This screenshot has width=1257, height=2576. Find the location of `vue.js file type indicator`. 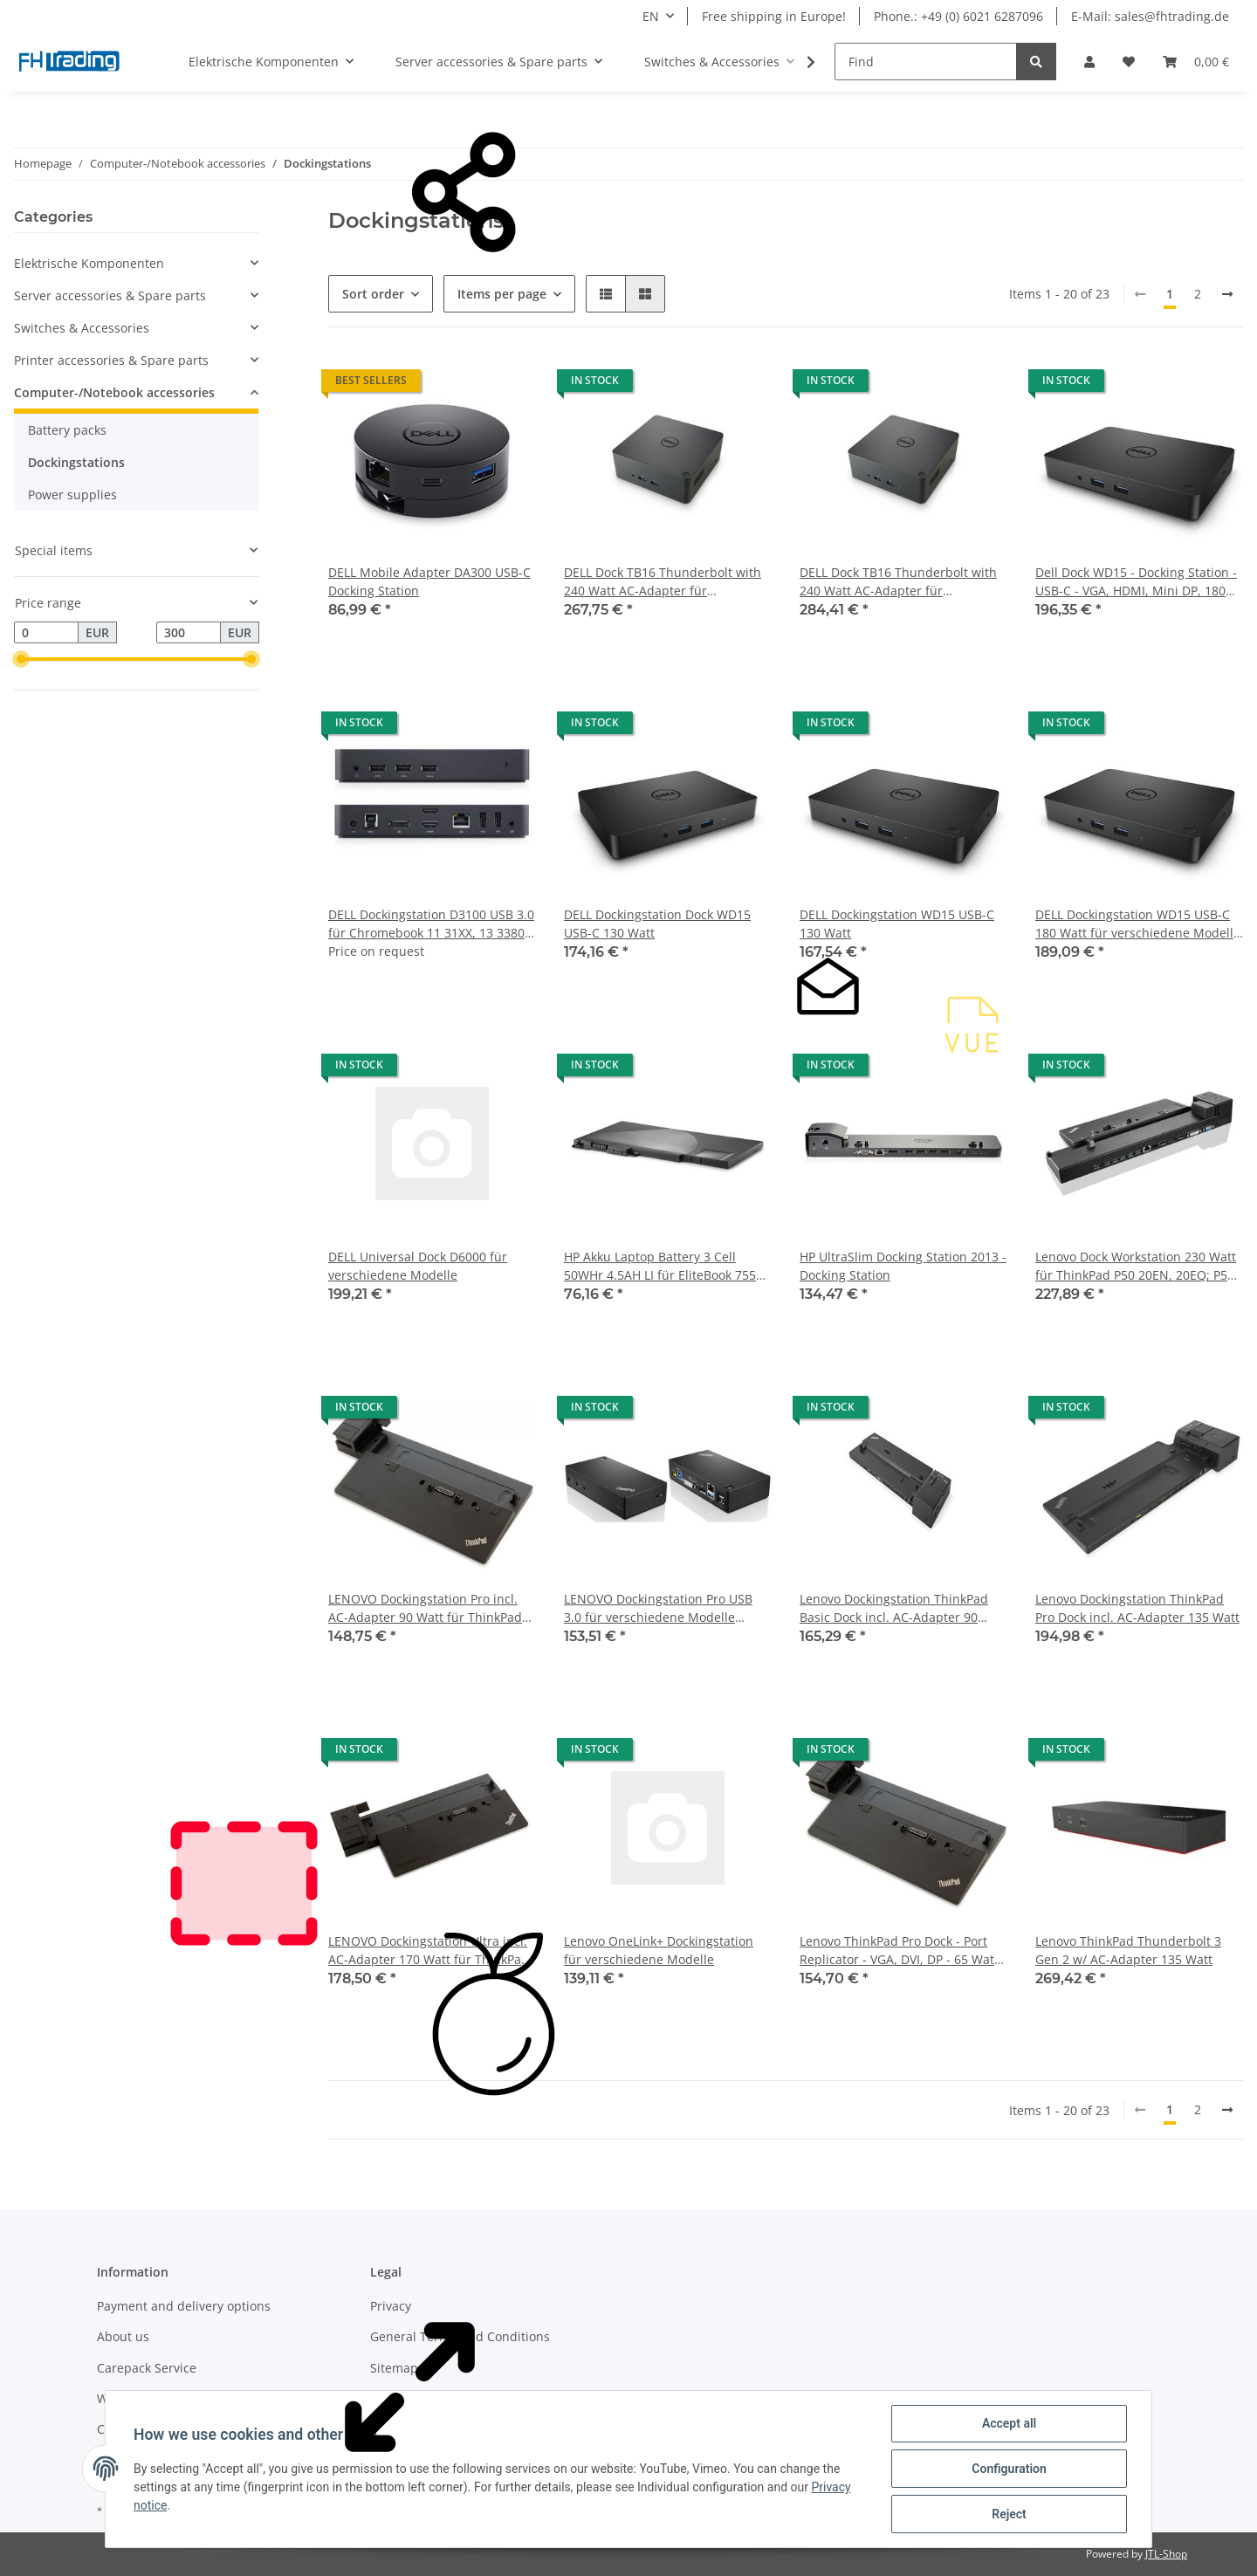

vue.js file type indicator is located at coordinates (972, 1027).